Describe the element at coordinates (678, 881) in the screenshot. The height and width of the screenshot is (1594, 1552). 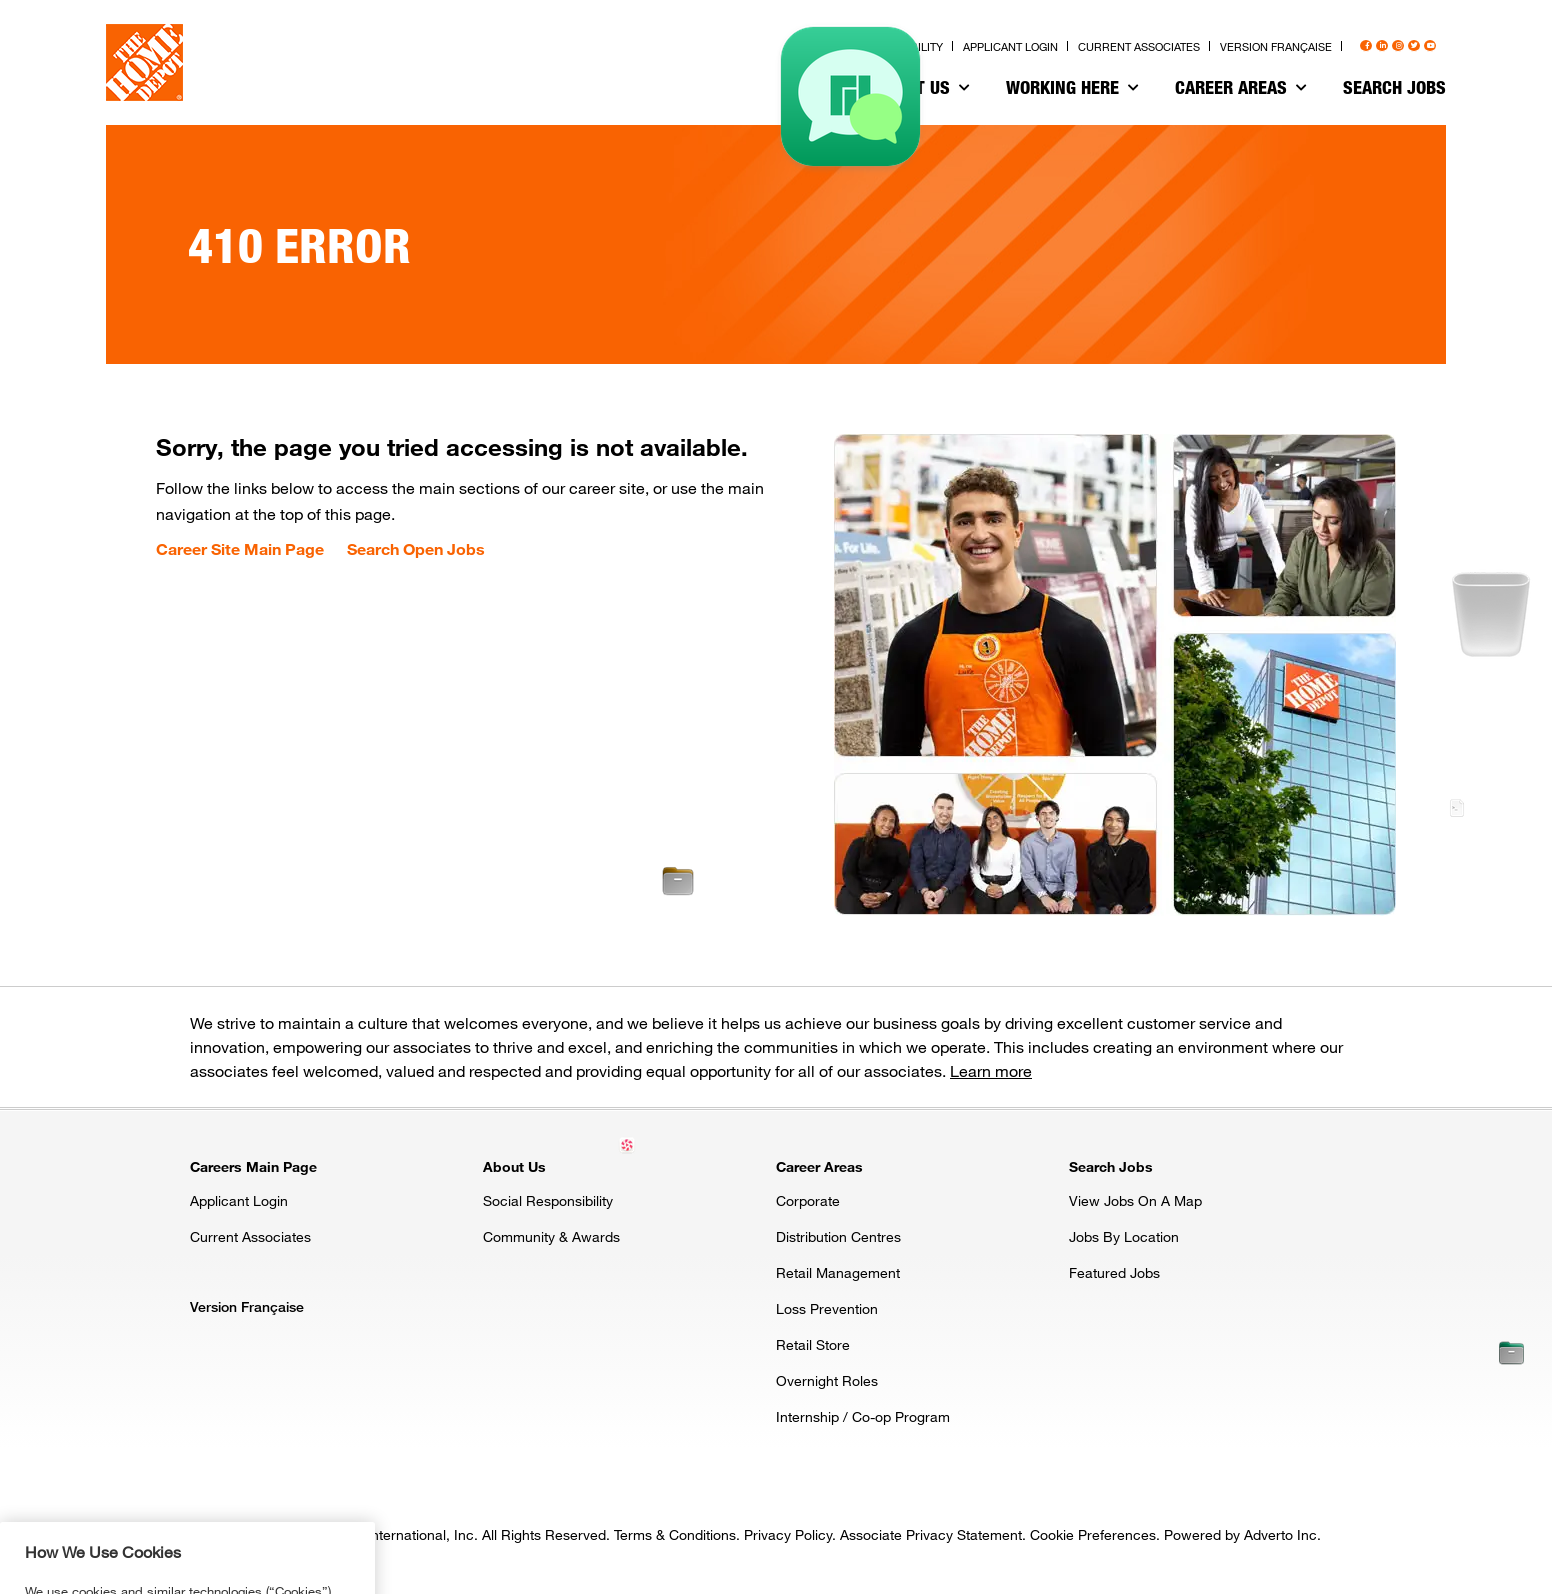
I see `open the file manager` at that location.